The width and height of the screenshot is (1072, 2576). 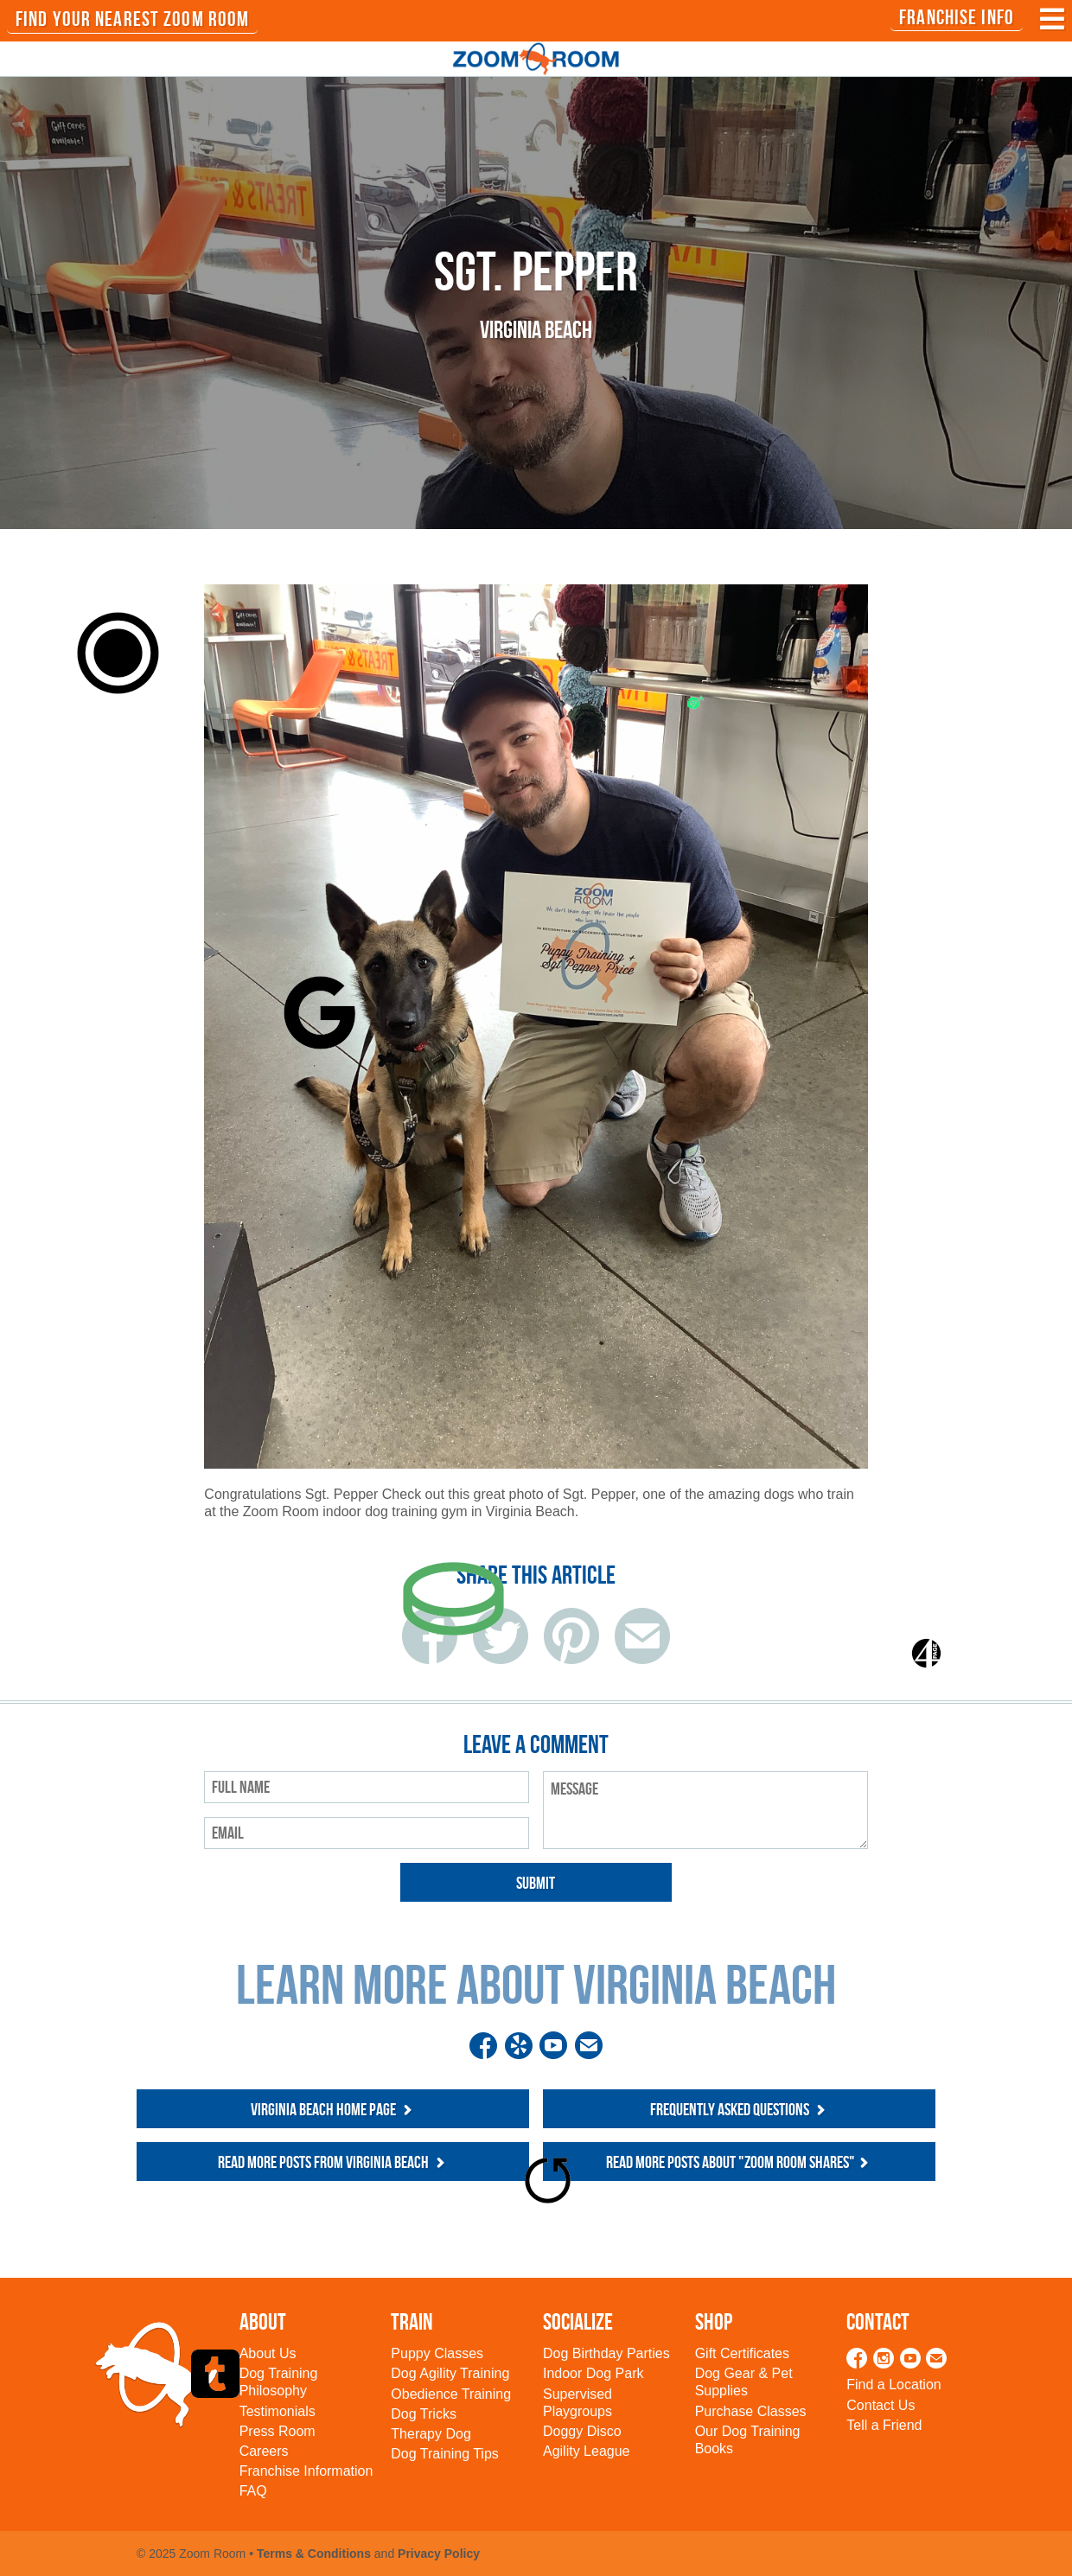 What do you see at coordinates (118, 653) in the screenshot?
I see `indicates loading or processing in progress` at bounding box center [118, 653].